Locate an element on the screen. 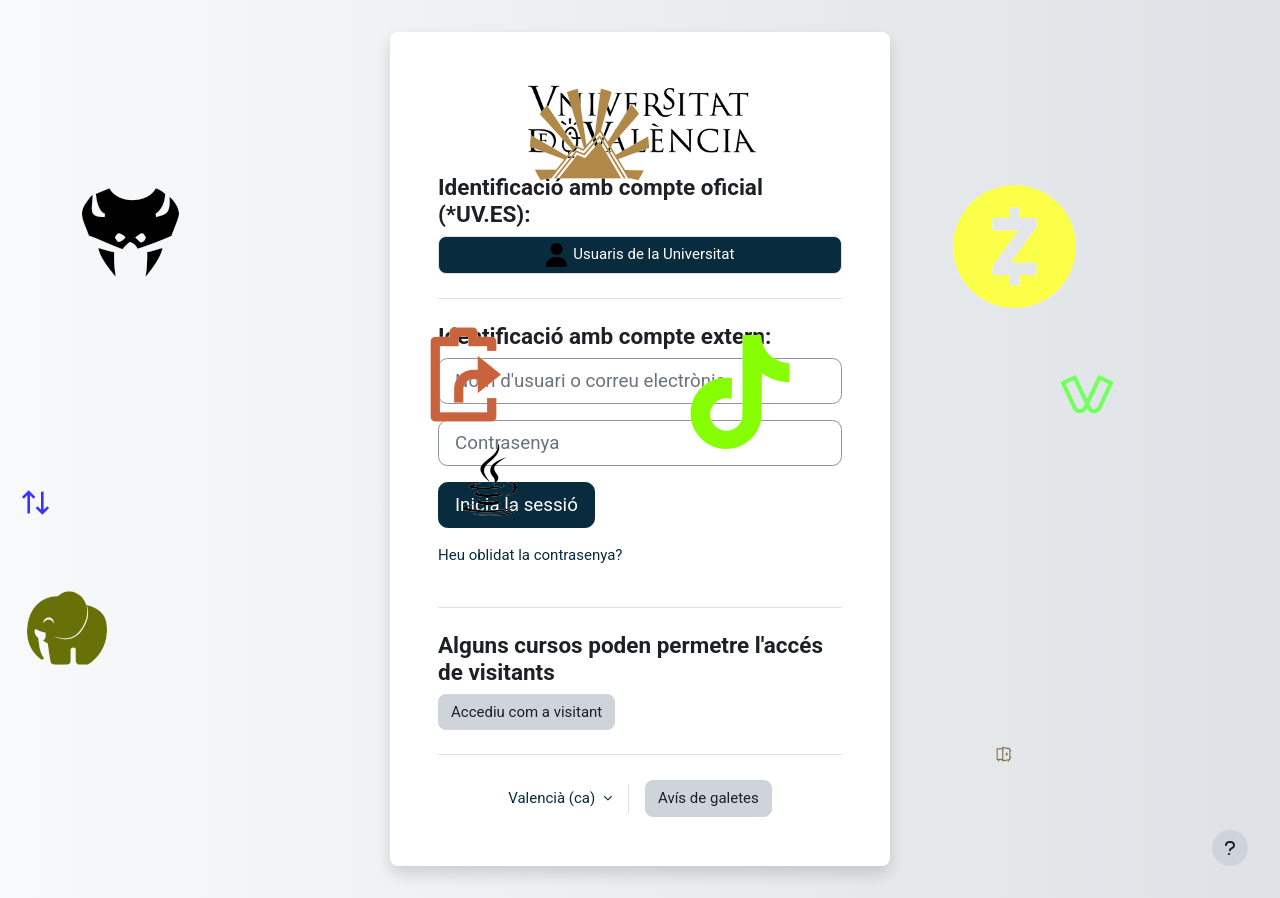  mamba ui brand logo is located at coordinates (130, 232).